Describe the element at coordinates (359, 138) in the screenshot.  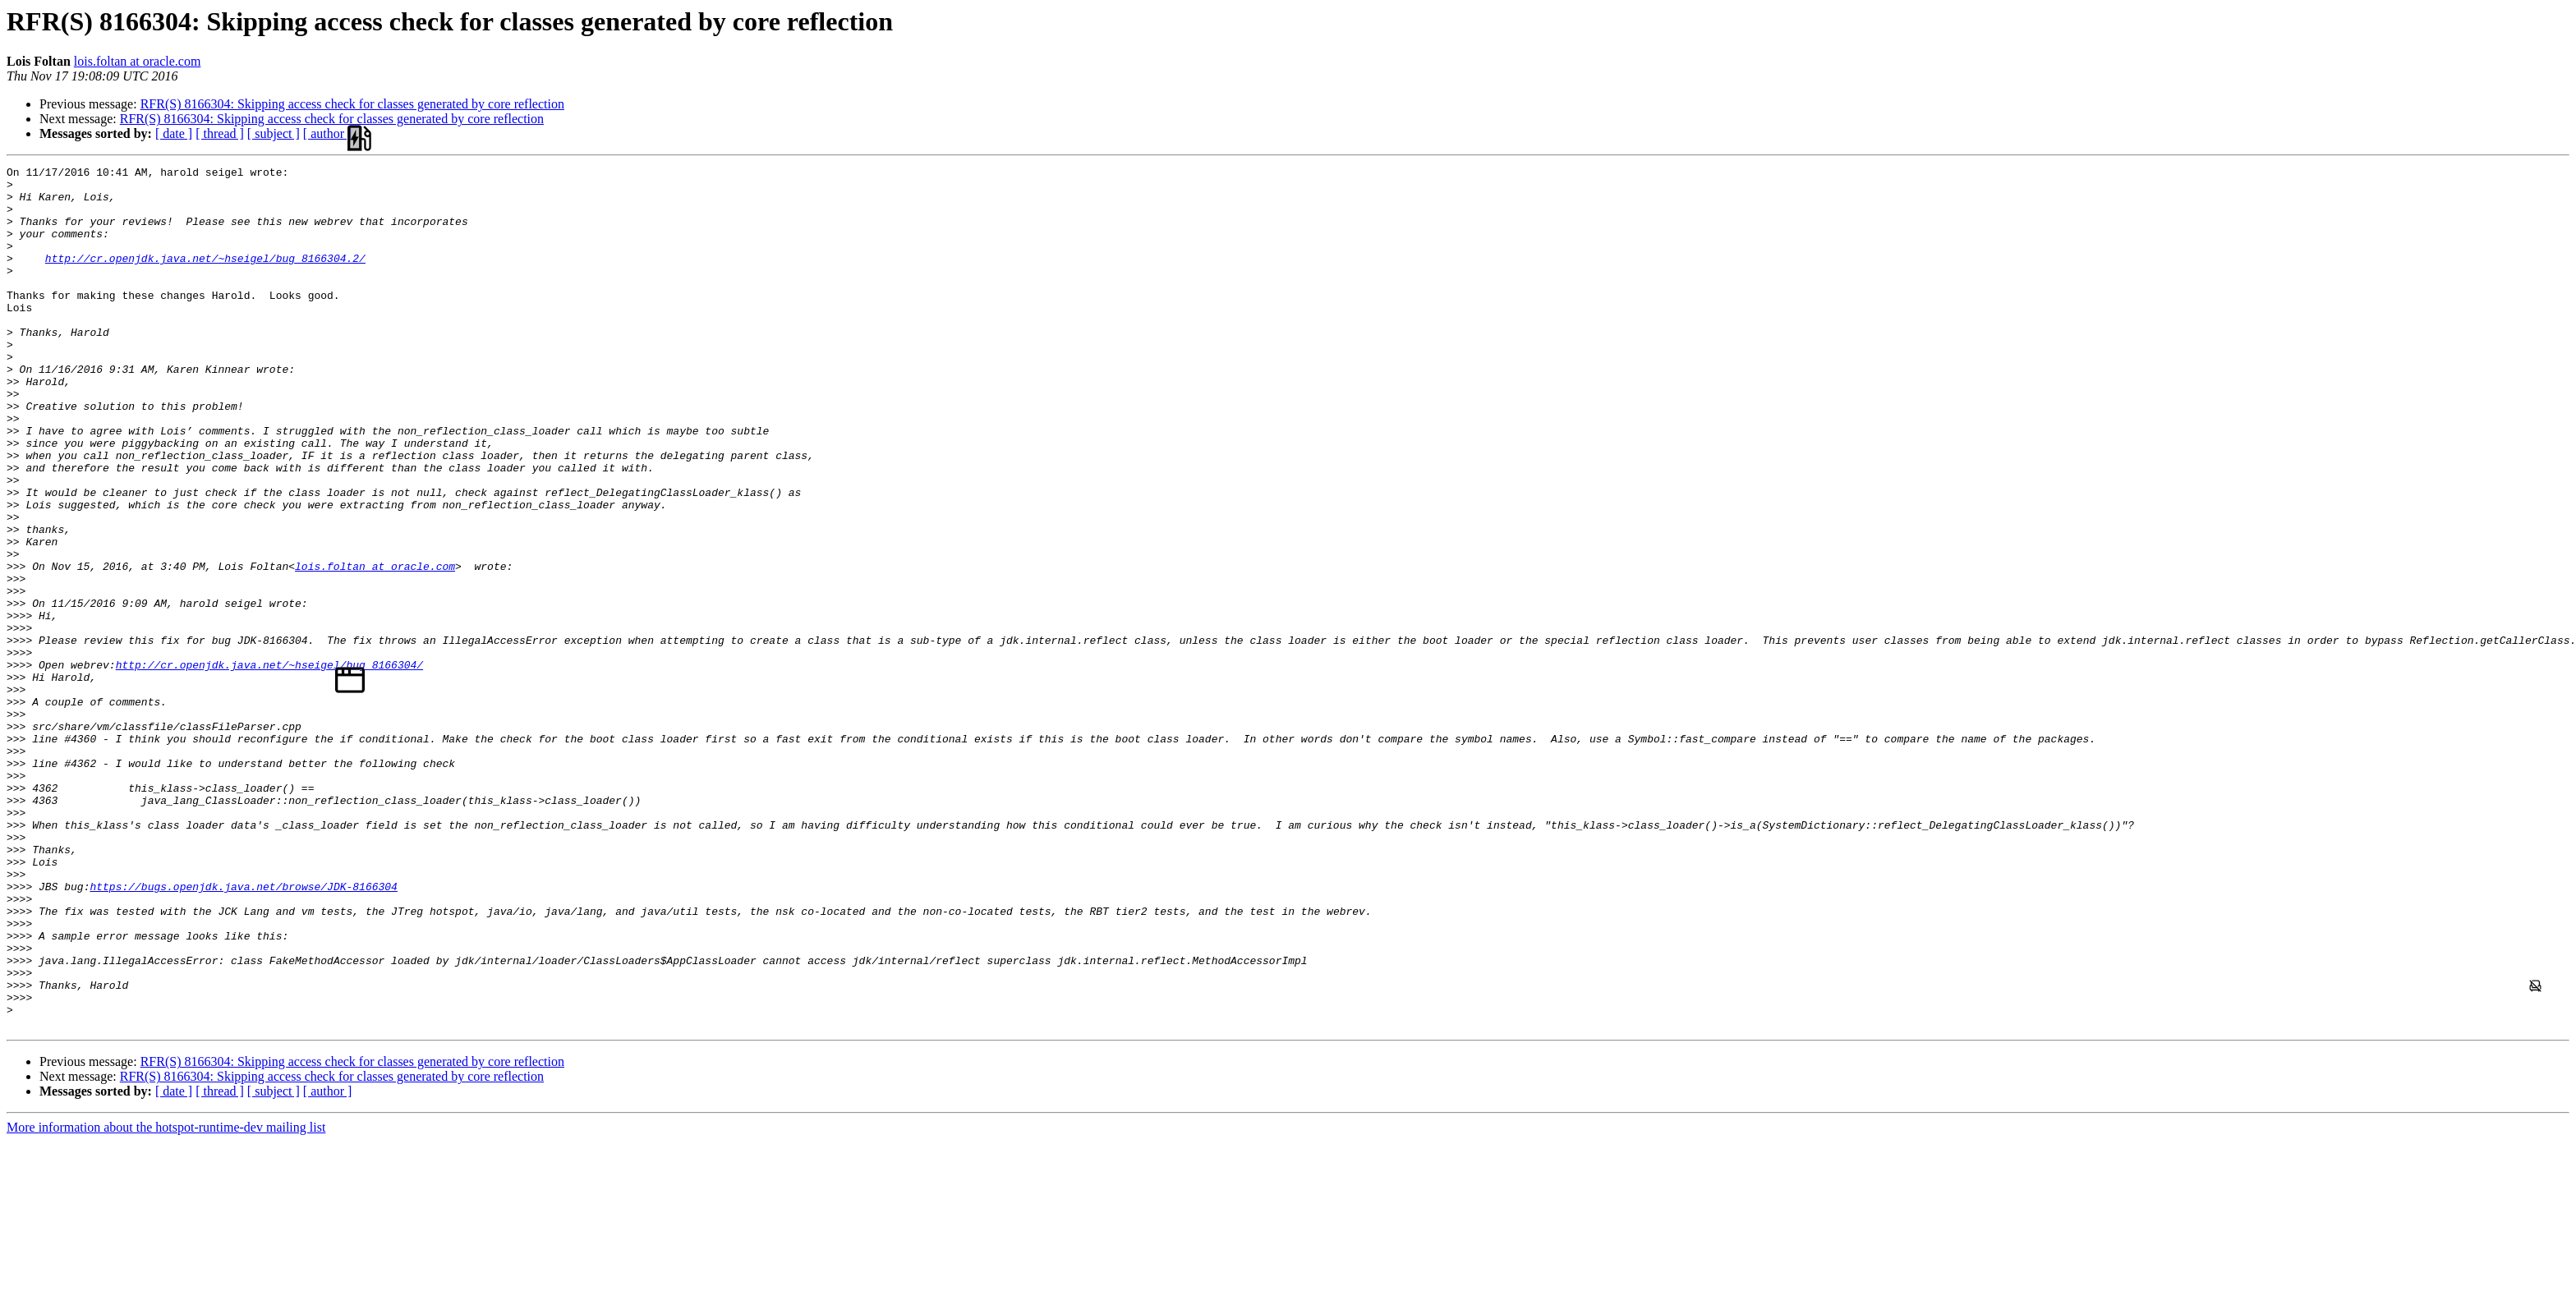
I see `find nearby electric vehicle charging stations` at that location.